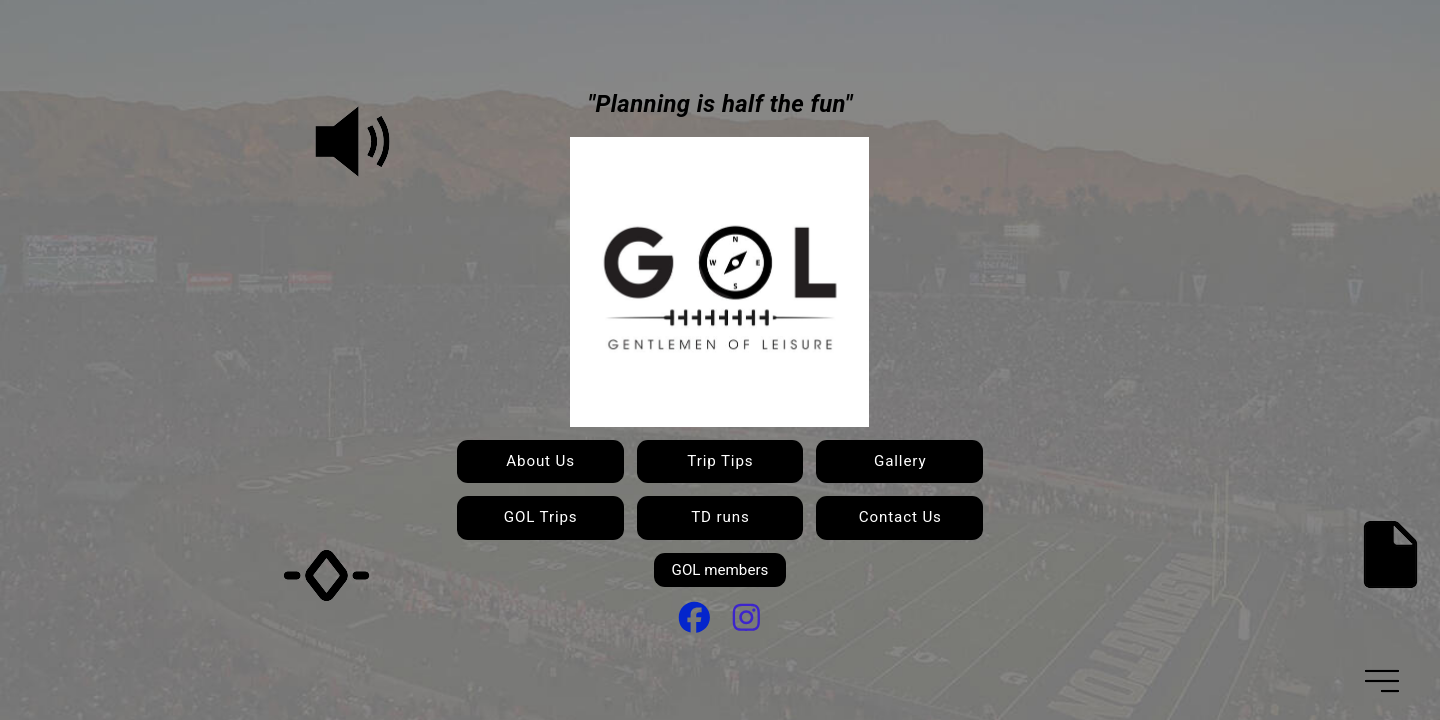  I want to click on align keyframe to horizontal center, so click(326, 575).